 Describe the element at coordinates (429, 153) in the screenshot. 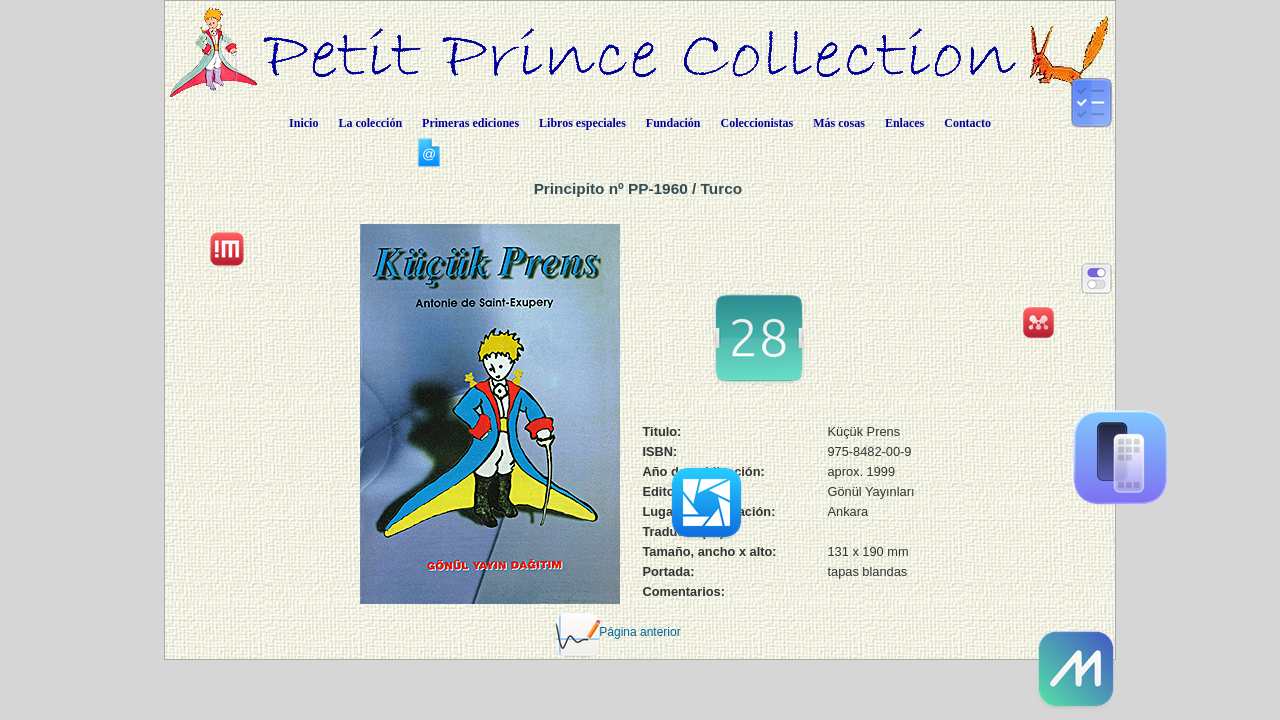

I see `address book or contacts file` at that location.